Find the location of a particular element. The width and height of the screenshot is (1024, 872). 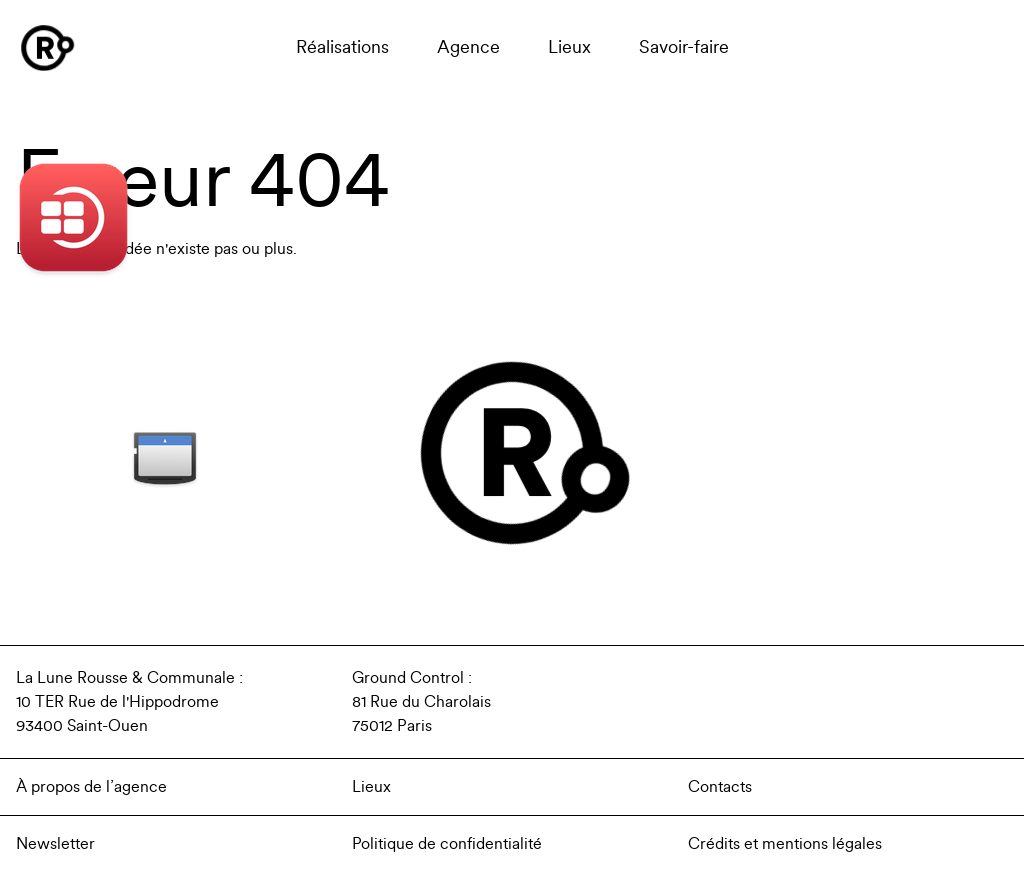

compact flash memory card device is located at coordinates (165, 459).